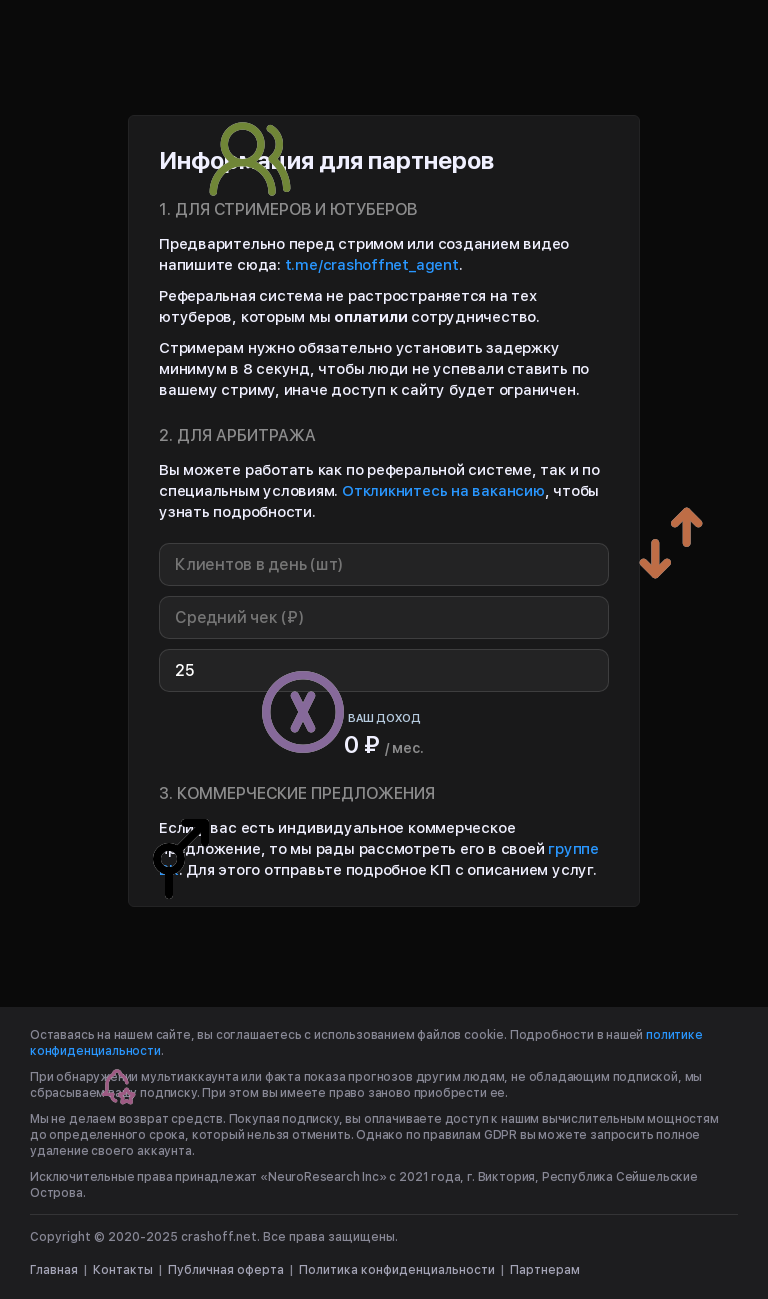 This screenshot has height=1299, width=768. What do you see at coordinates (181, 859) in the screenshot?
I see `take the last right exit at the roundabout` at bounding box center [181, 859].